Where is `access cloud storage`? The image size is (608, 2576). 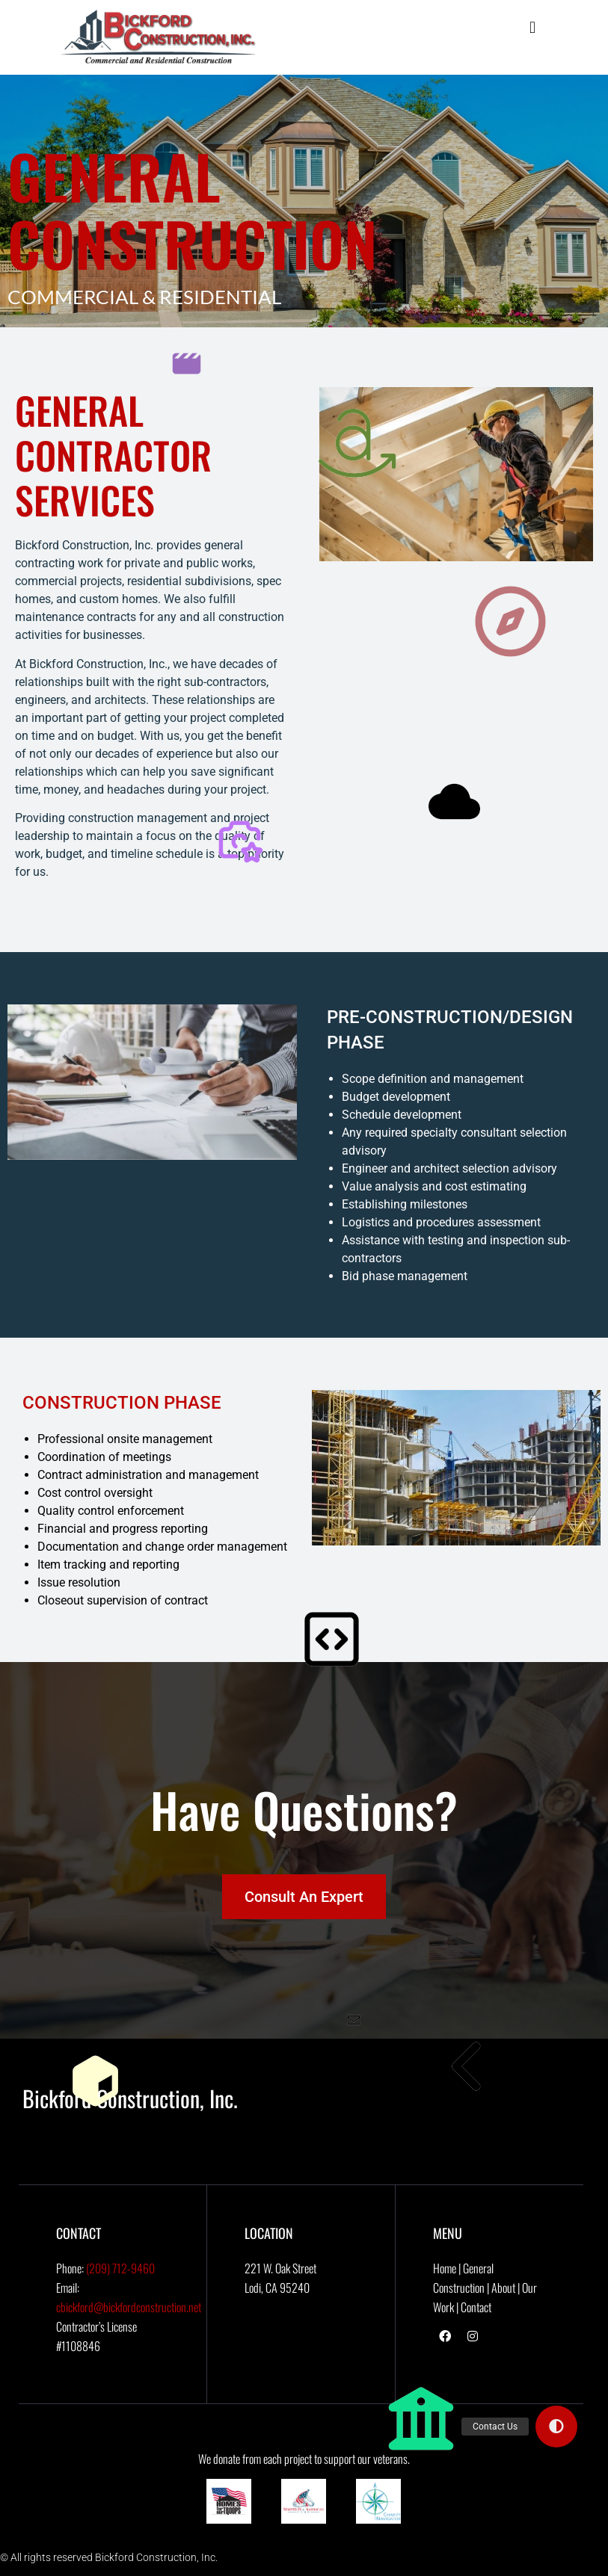
access cloud storage is located at coordinates (454, 801).